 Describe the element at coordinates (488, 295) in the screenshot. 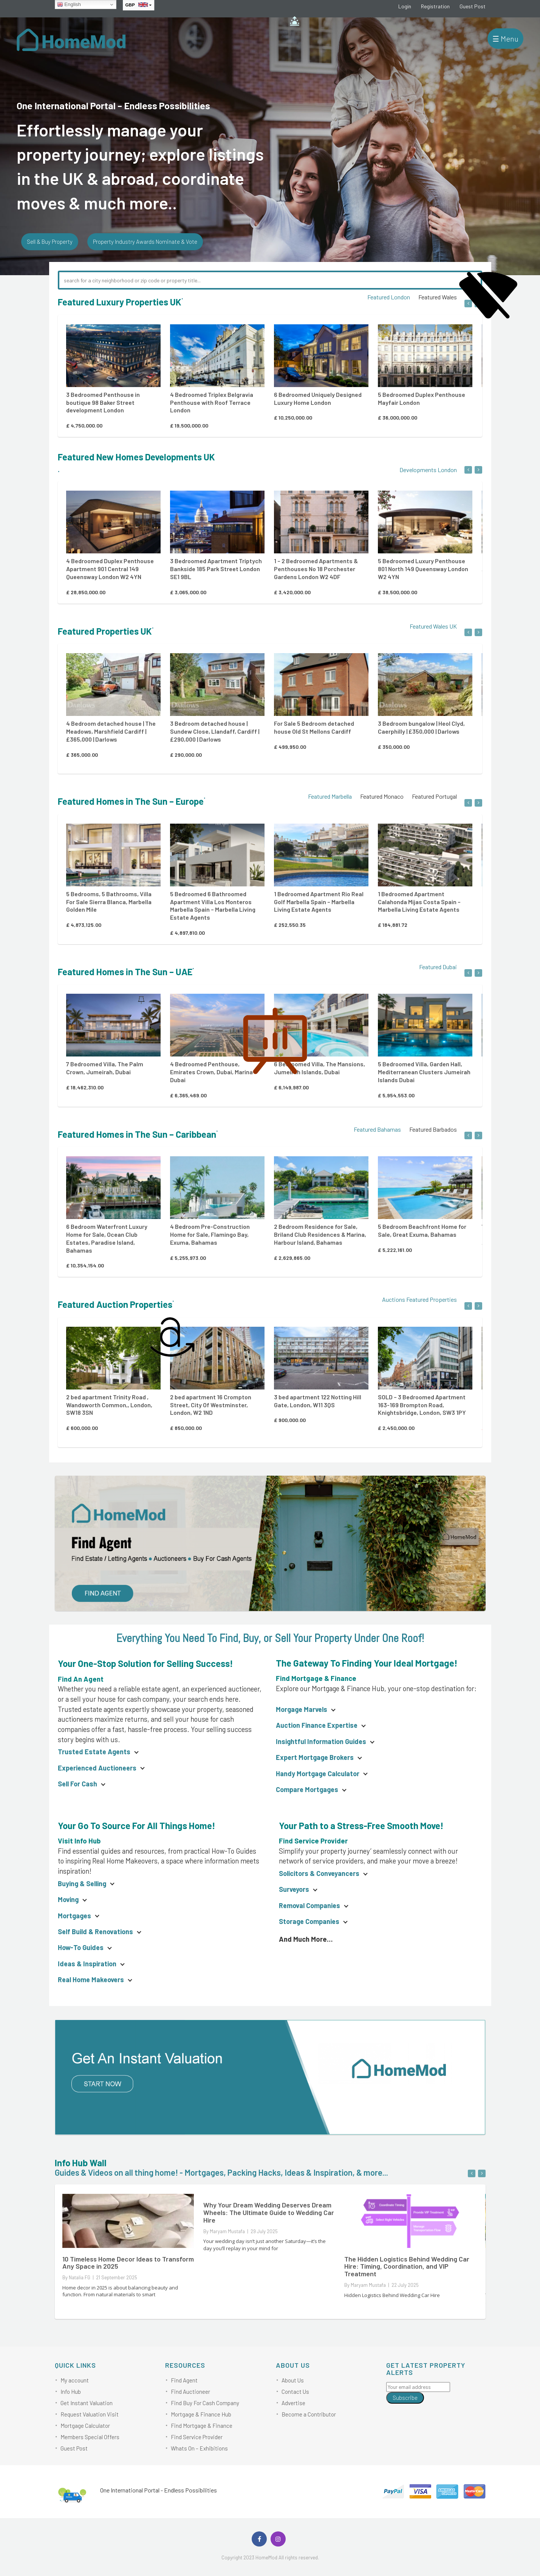

I see `indicates no wifi connection available` at that location.